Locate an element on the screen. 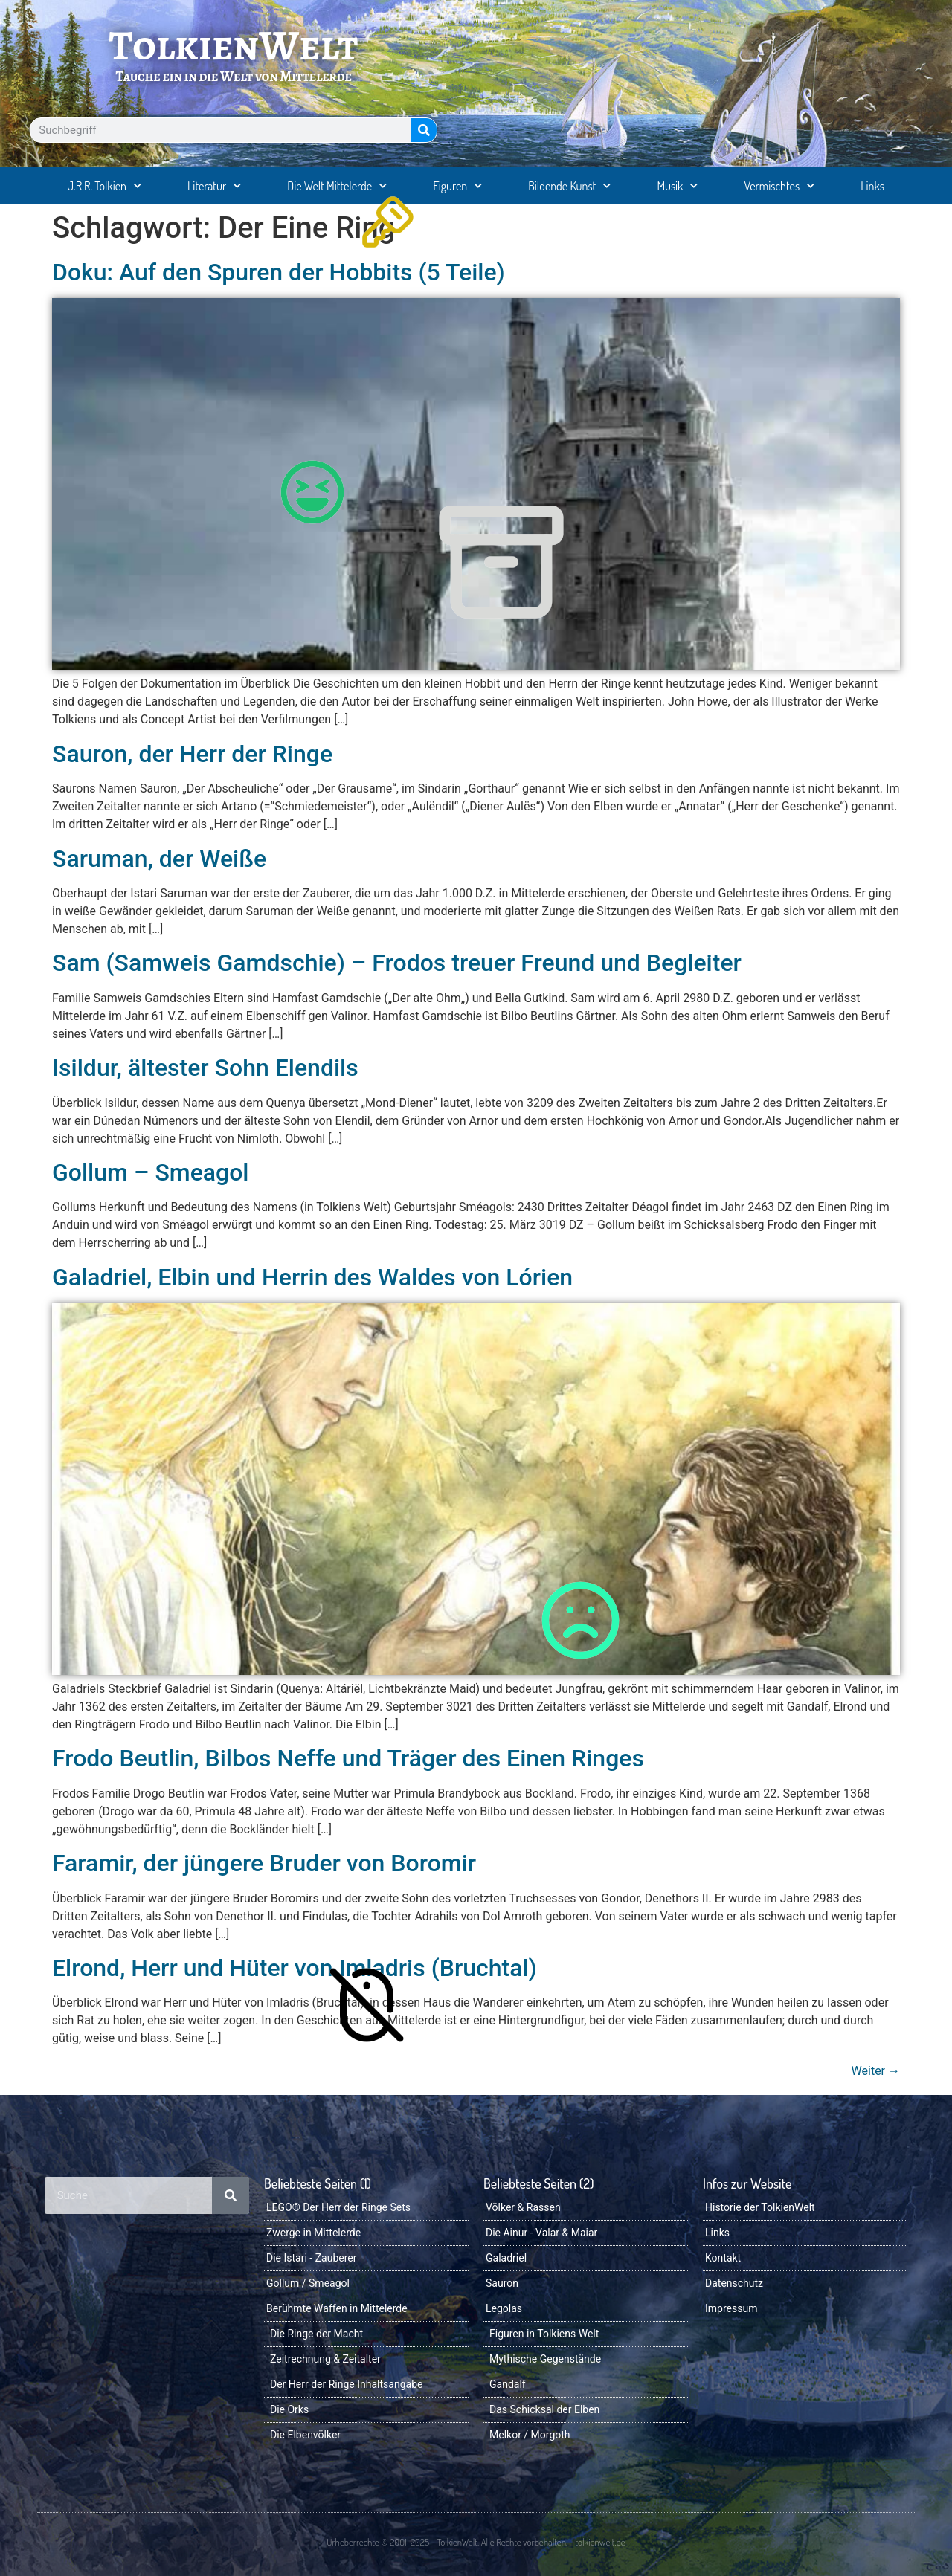 The width and height of the screenshot is (952, 2576). archive this item is located at coordinates (501, 562).